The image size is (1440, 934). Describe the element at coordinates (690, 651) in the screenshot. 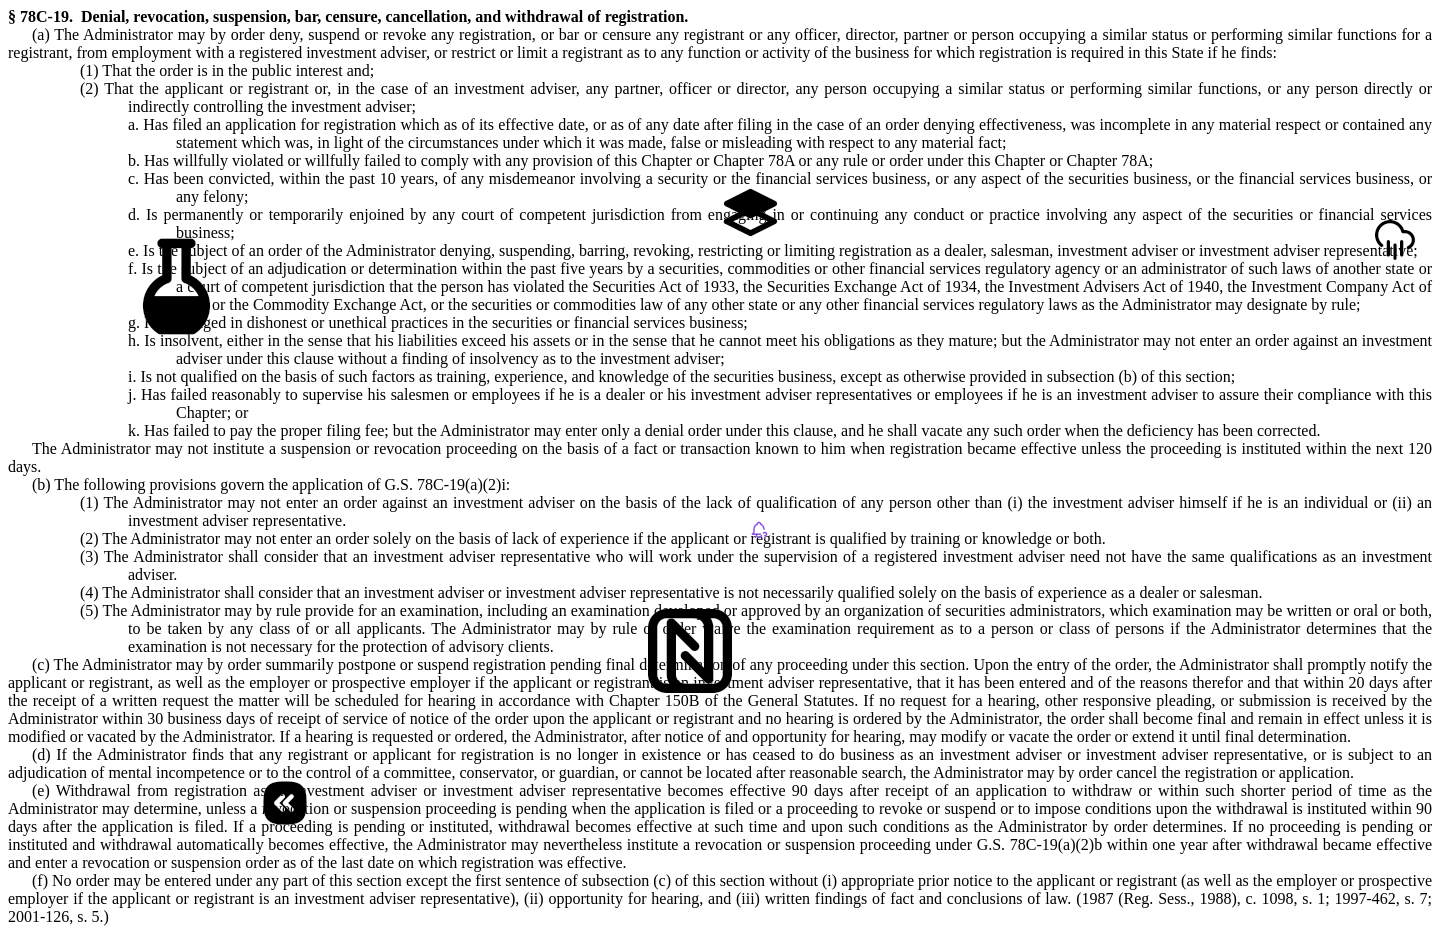

I see `tap to enable NFC for contactless payments` at that location.